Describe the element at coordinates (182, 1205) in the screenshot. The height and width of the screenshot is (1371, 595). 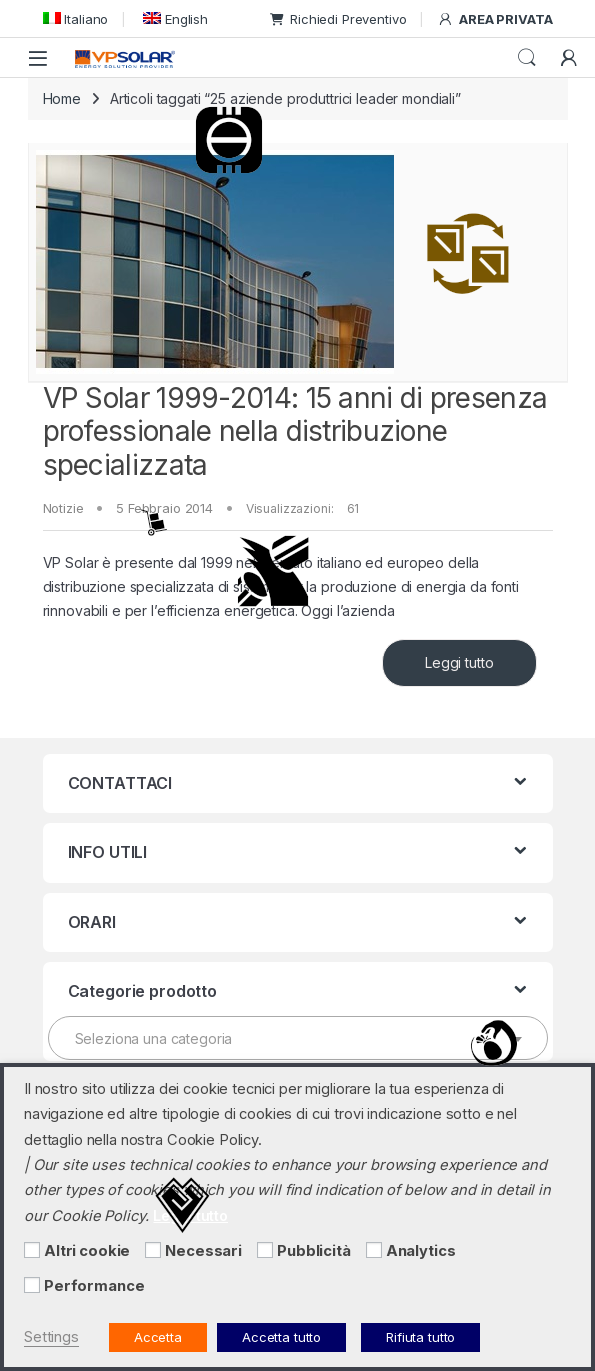
I see `indicates a rare or valuable in-game resource` at that location.